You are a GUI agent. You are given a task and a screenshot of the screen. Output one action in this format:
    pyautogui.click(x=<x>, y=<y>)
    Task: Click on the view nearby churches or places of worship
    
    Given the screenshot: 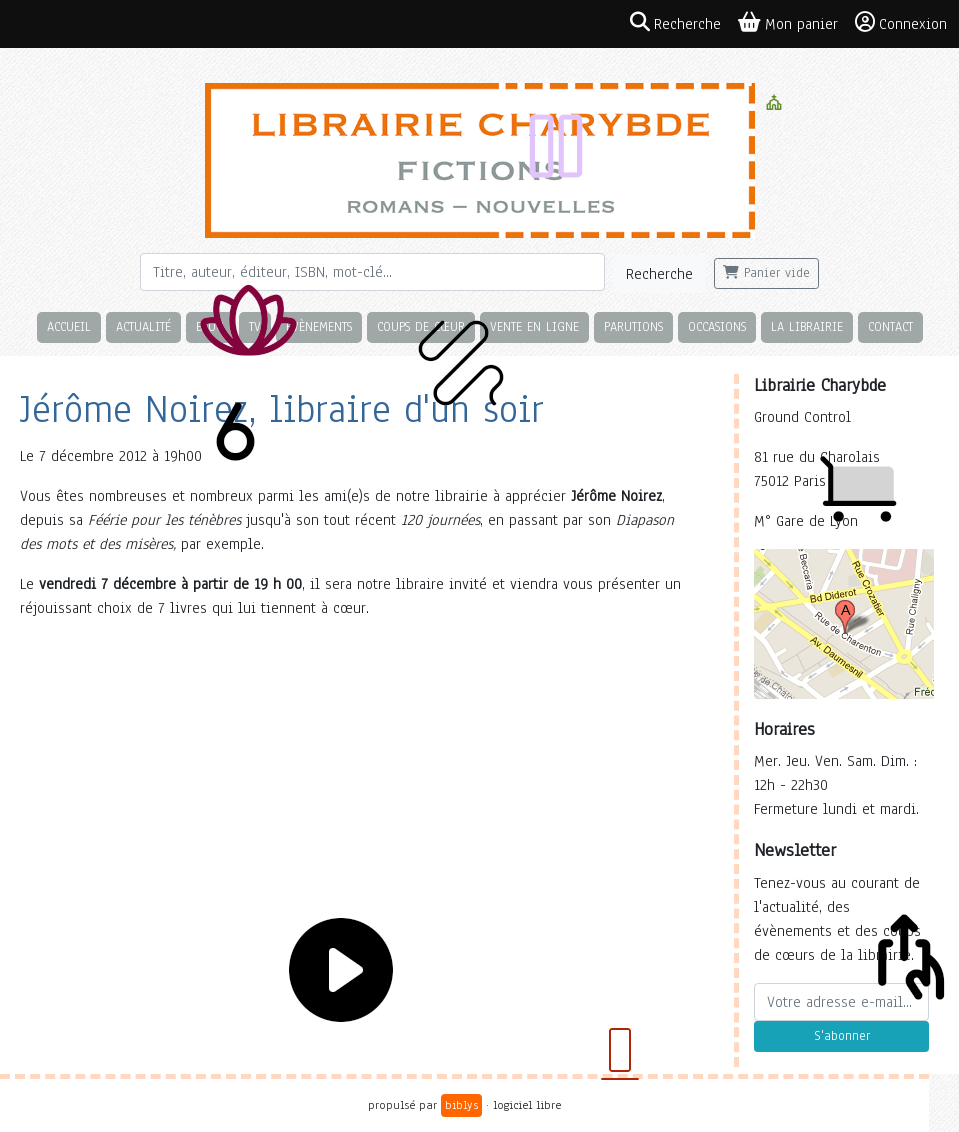 What is the action you would take?
    pyautogui.click(x=774, y=103)
    